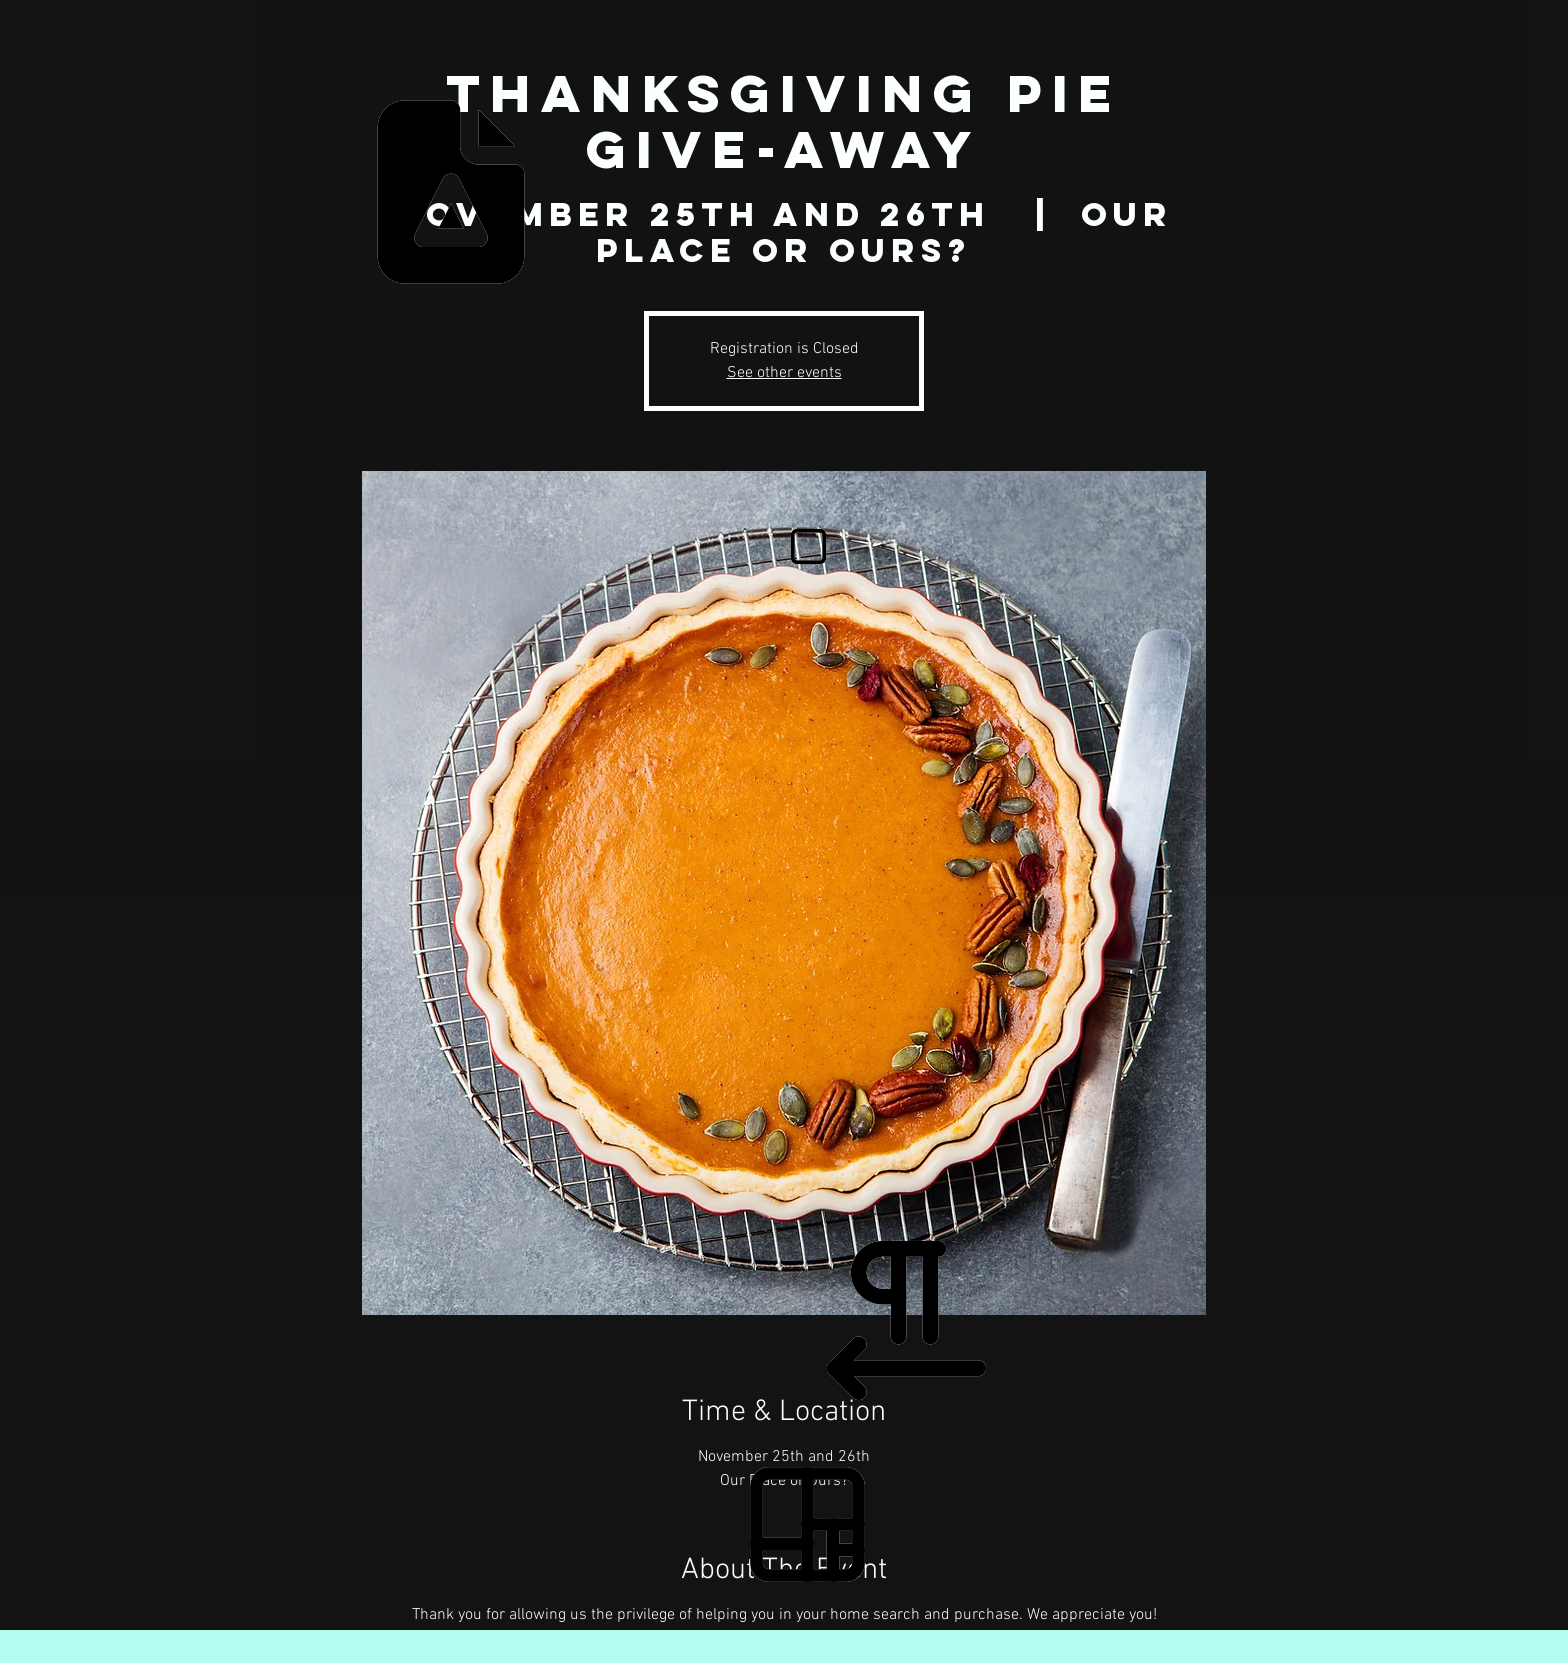 This screenshot has height=1663, width=1568. I want to click on decrease paragraph indent, so click(906, 1320).